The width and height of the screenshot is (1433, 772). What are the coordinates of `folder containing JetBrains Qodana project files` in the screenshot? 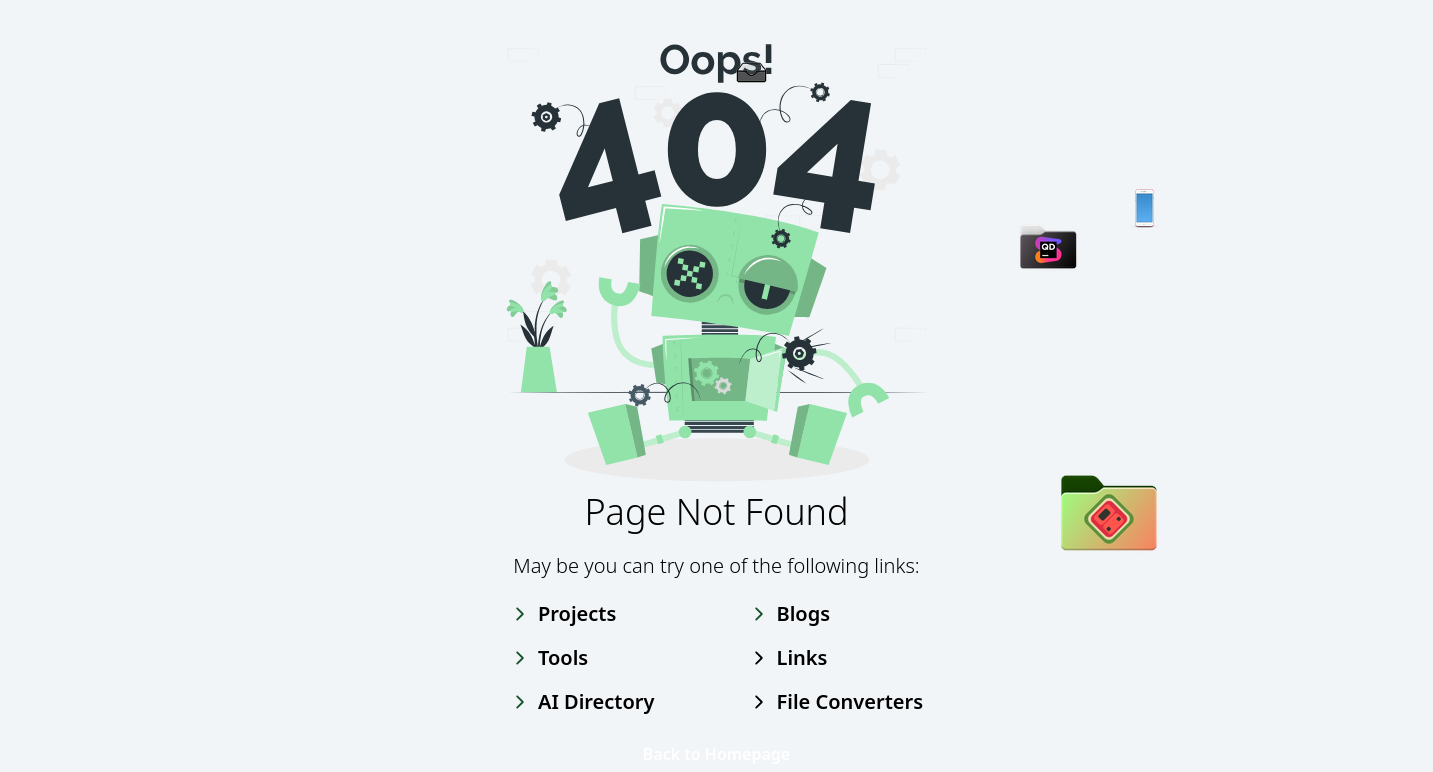 It's located at (1048, 248).